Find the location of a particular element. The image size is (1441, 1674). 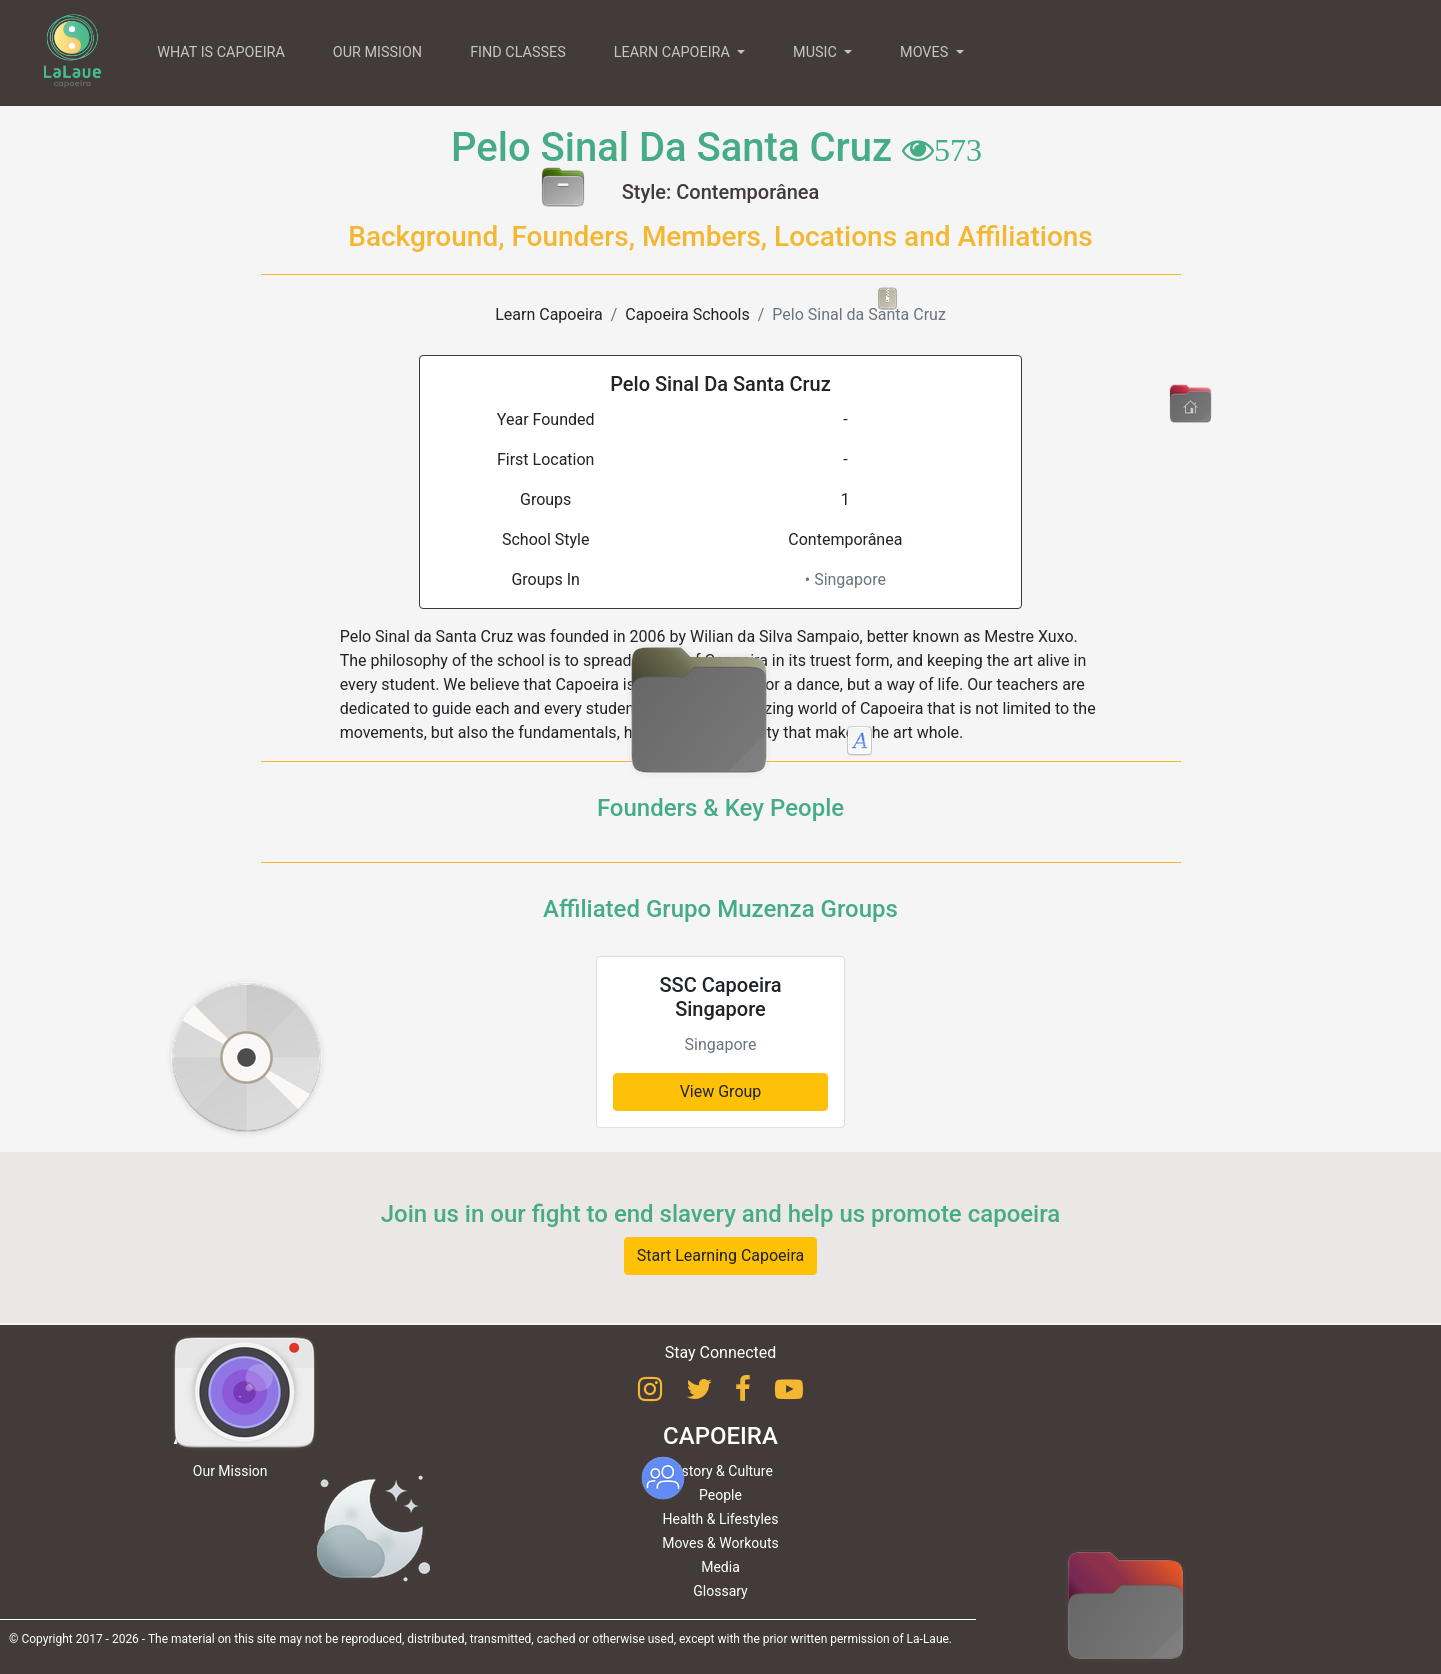

indicates a CD-RW (rewritable disc) drive or media is located at coordinates (246, 1057).